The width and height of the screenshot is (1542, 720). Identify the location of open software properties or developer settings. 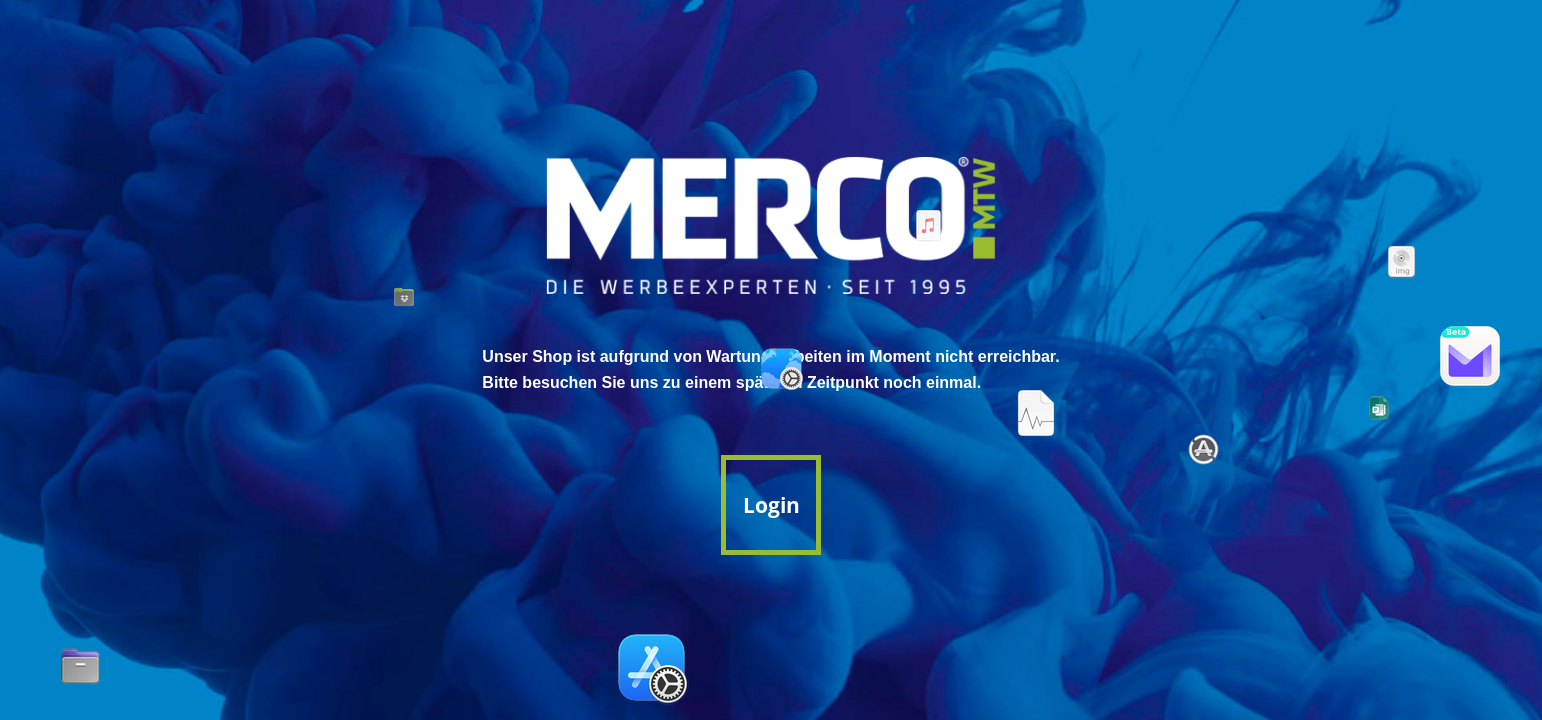
(651, 667).